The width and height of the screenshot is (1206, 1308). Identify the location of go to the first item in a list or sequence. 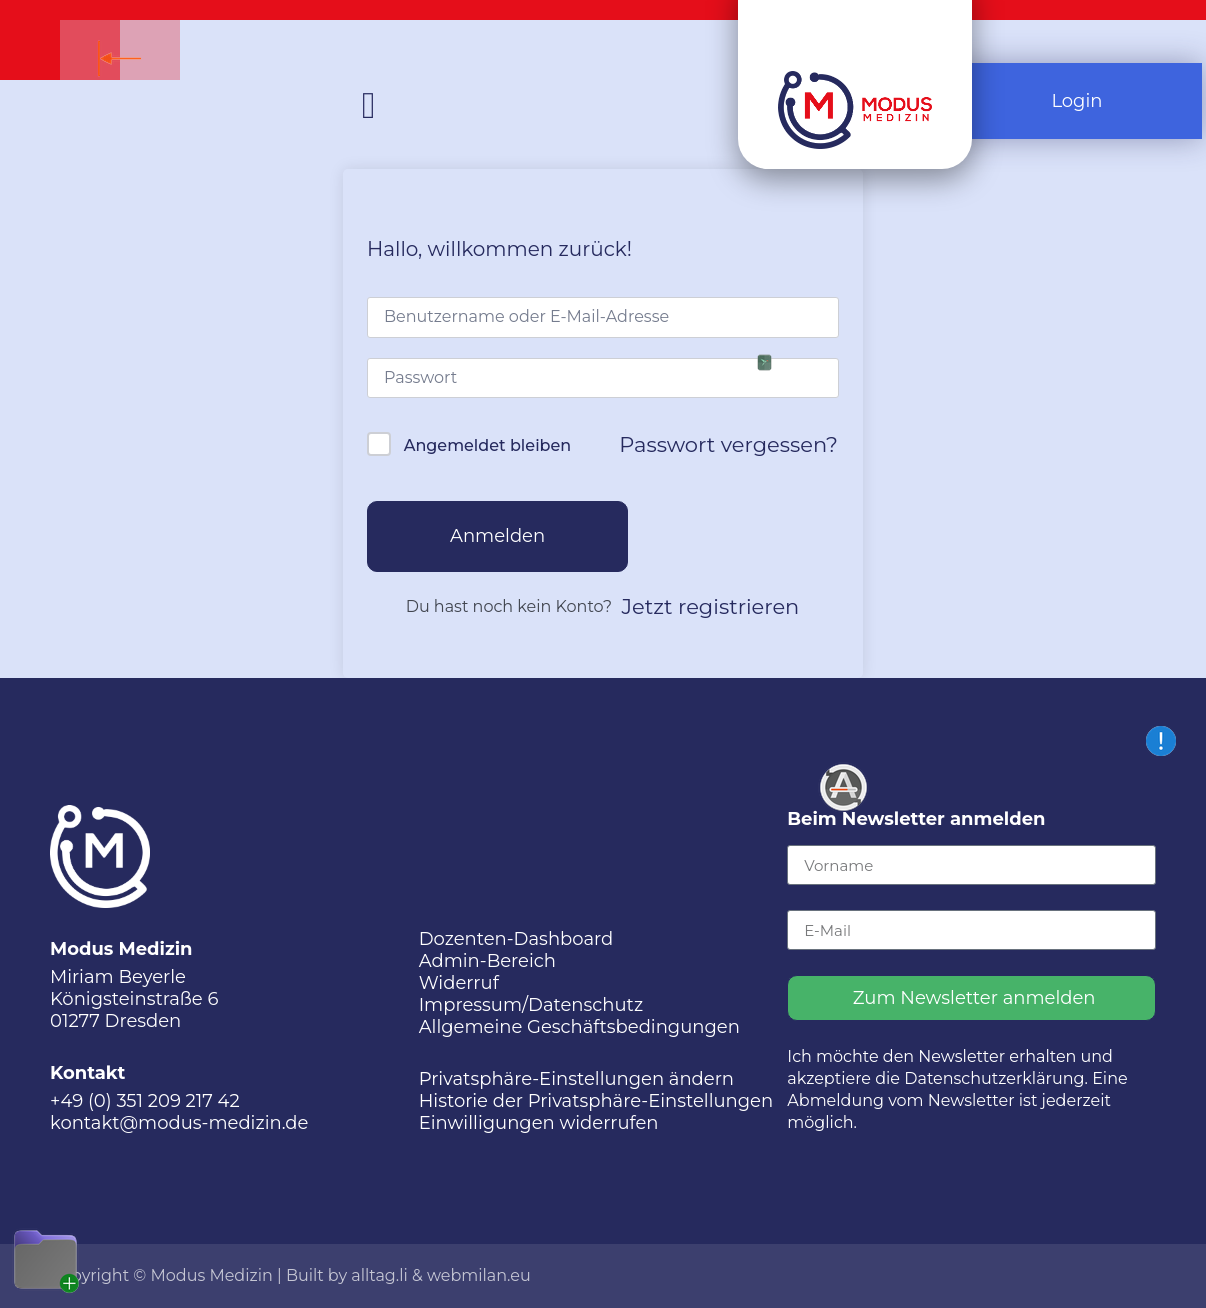
(119, 58).